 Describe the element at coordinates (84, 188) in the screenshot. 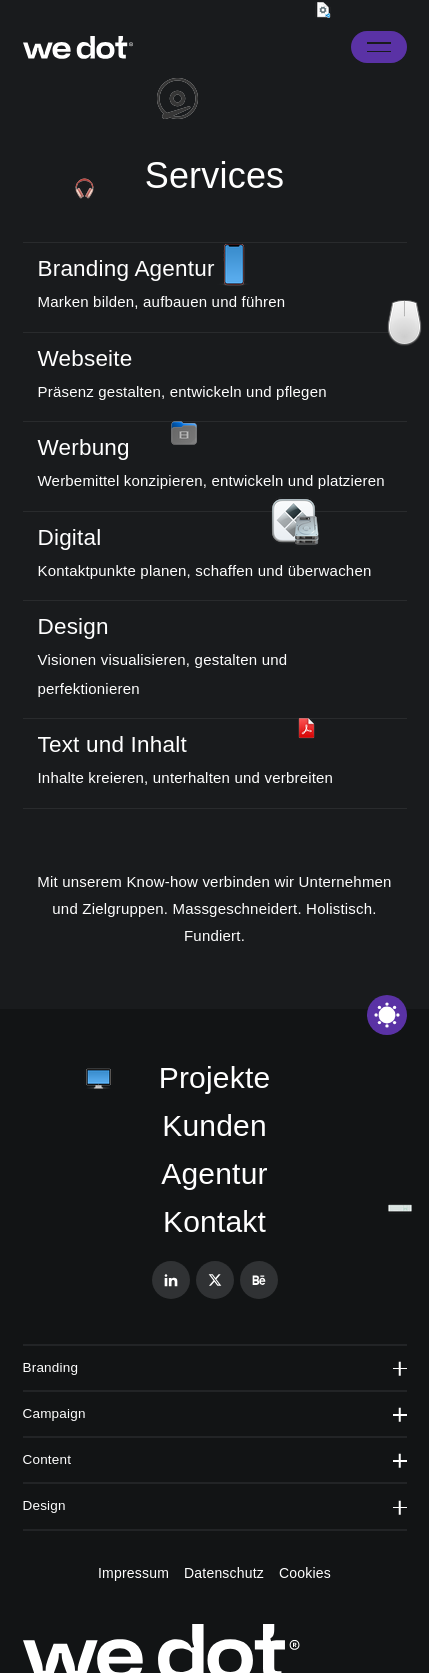

I see `airpods max headphones in red` at that location.